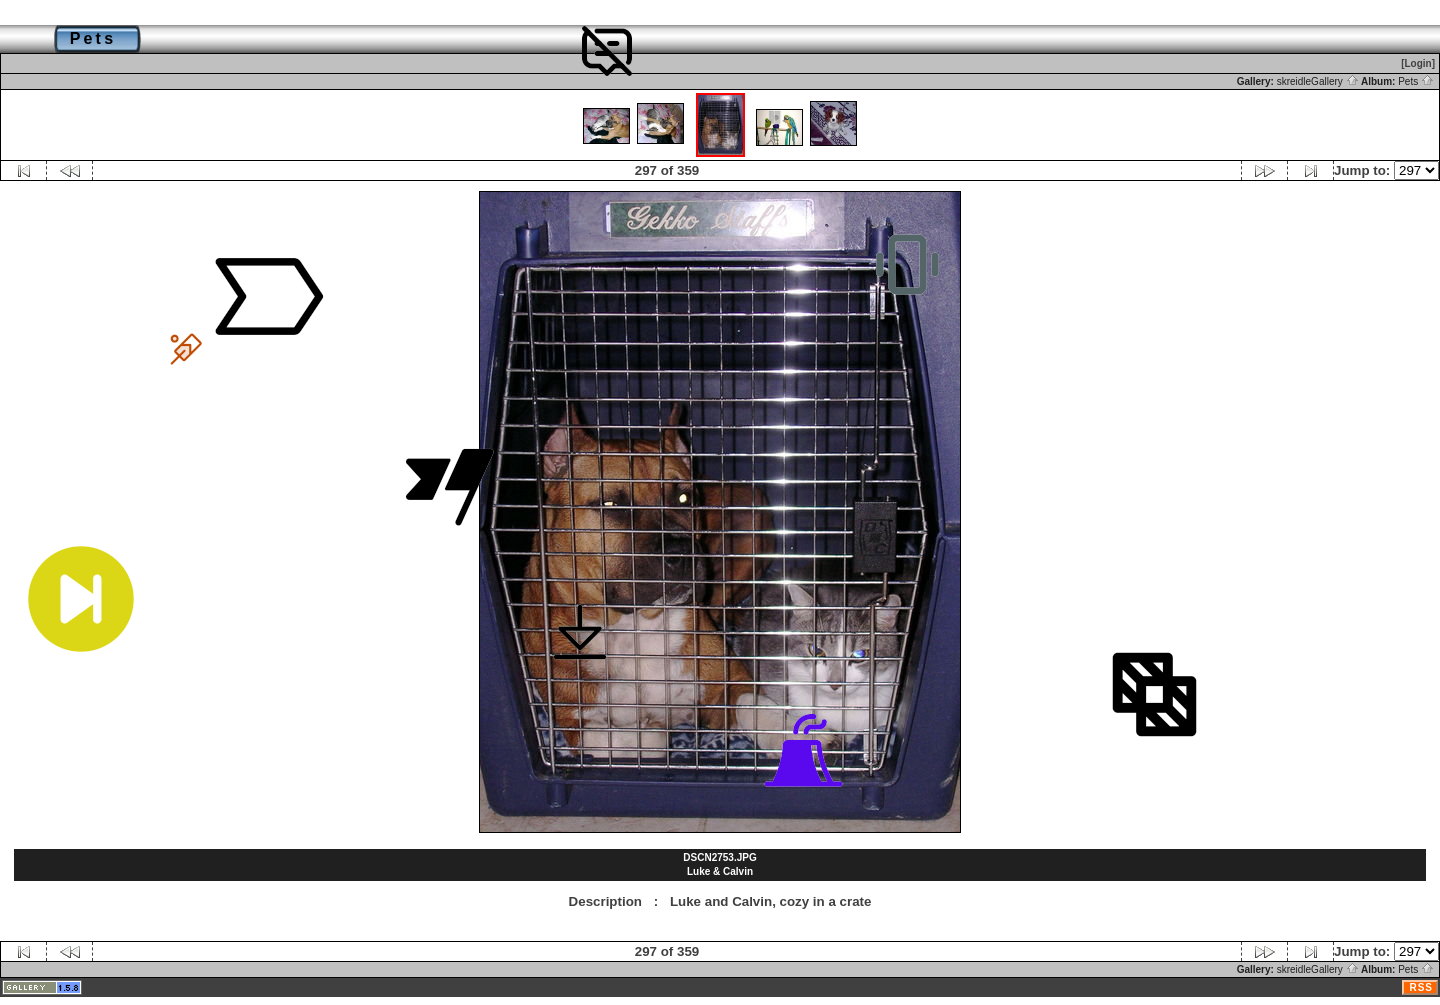  Describe the element at coordinates (803, 755) in the screenshot. I see `view nuclear power plant status` at that location.